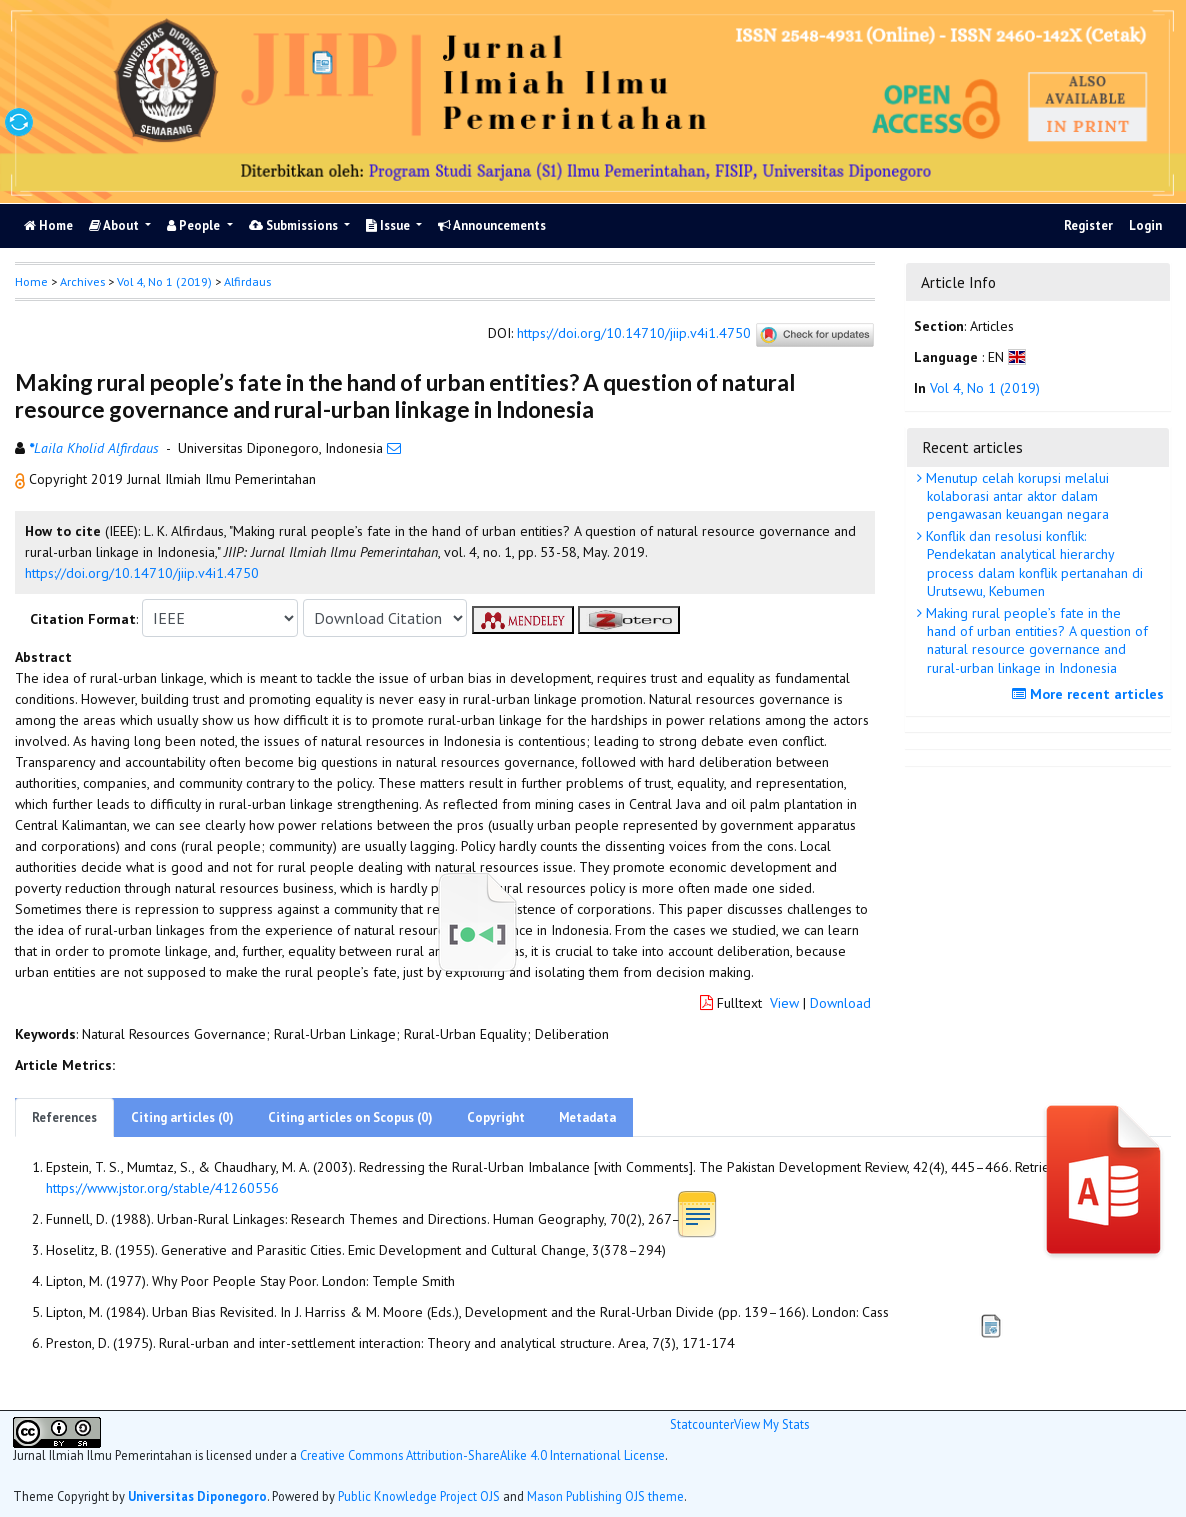 Image resolution: width=1186 pixels, height=1517 pixels. What do you see at coordinates (991, 1326) in the screenshot?
I see `a libreoffice web document file type` at bounding box center [991, 1326].